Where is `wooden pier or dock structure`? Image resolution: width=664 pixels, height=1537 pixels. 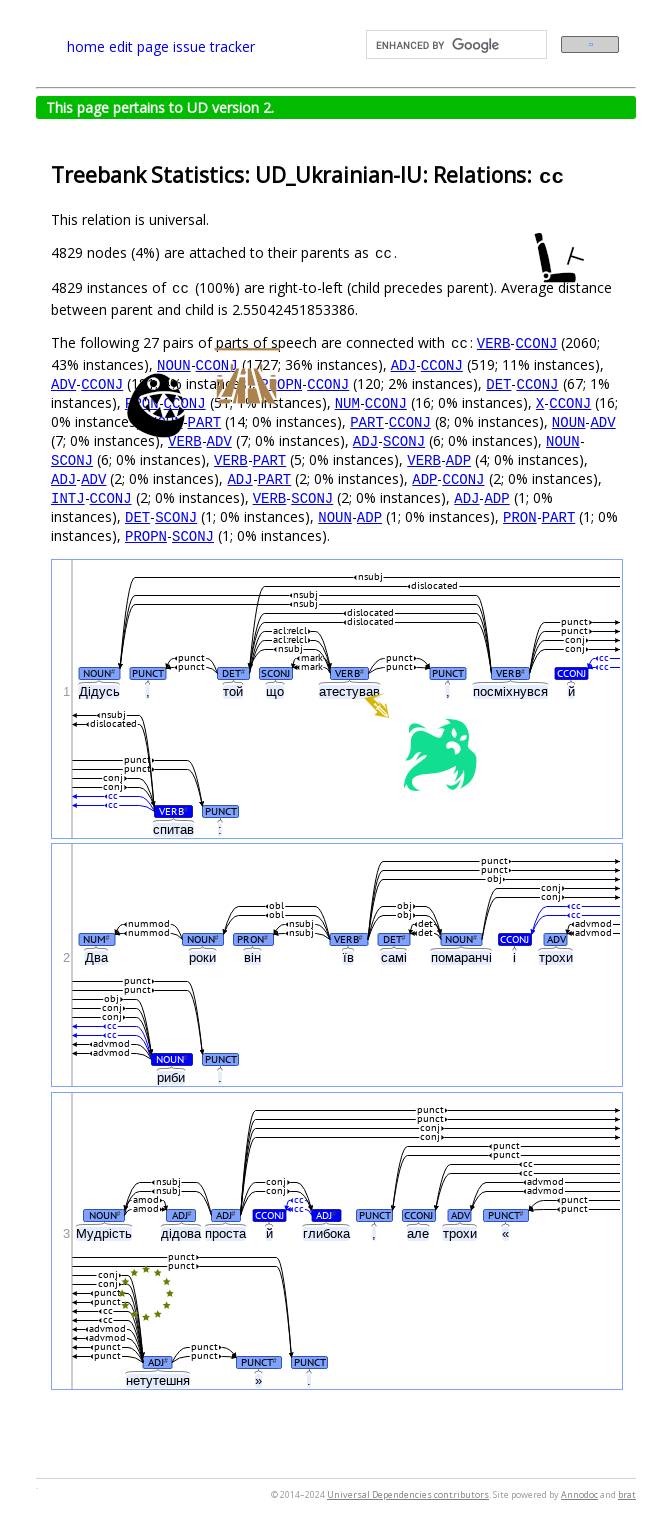
wooden pier or dock structure is located at coordinates (246, 371).